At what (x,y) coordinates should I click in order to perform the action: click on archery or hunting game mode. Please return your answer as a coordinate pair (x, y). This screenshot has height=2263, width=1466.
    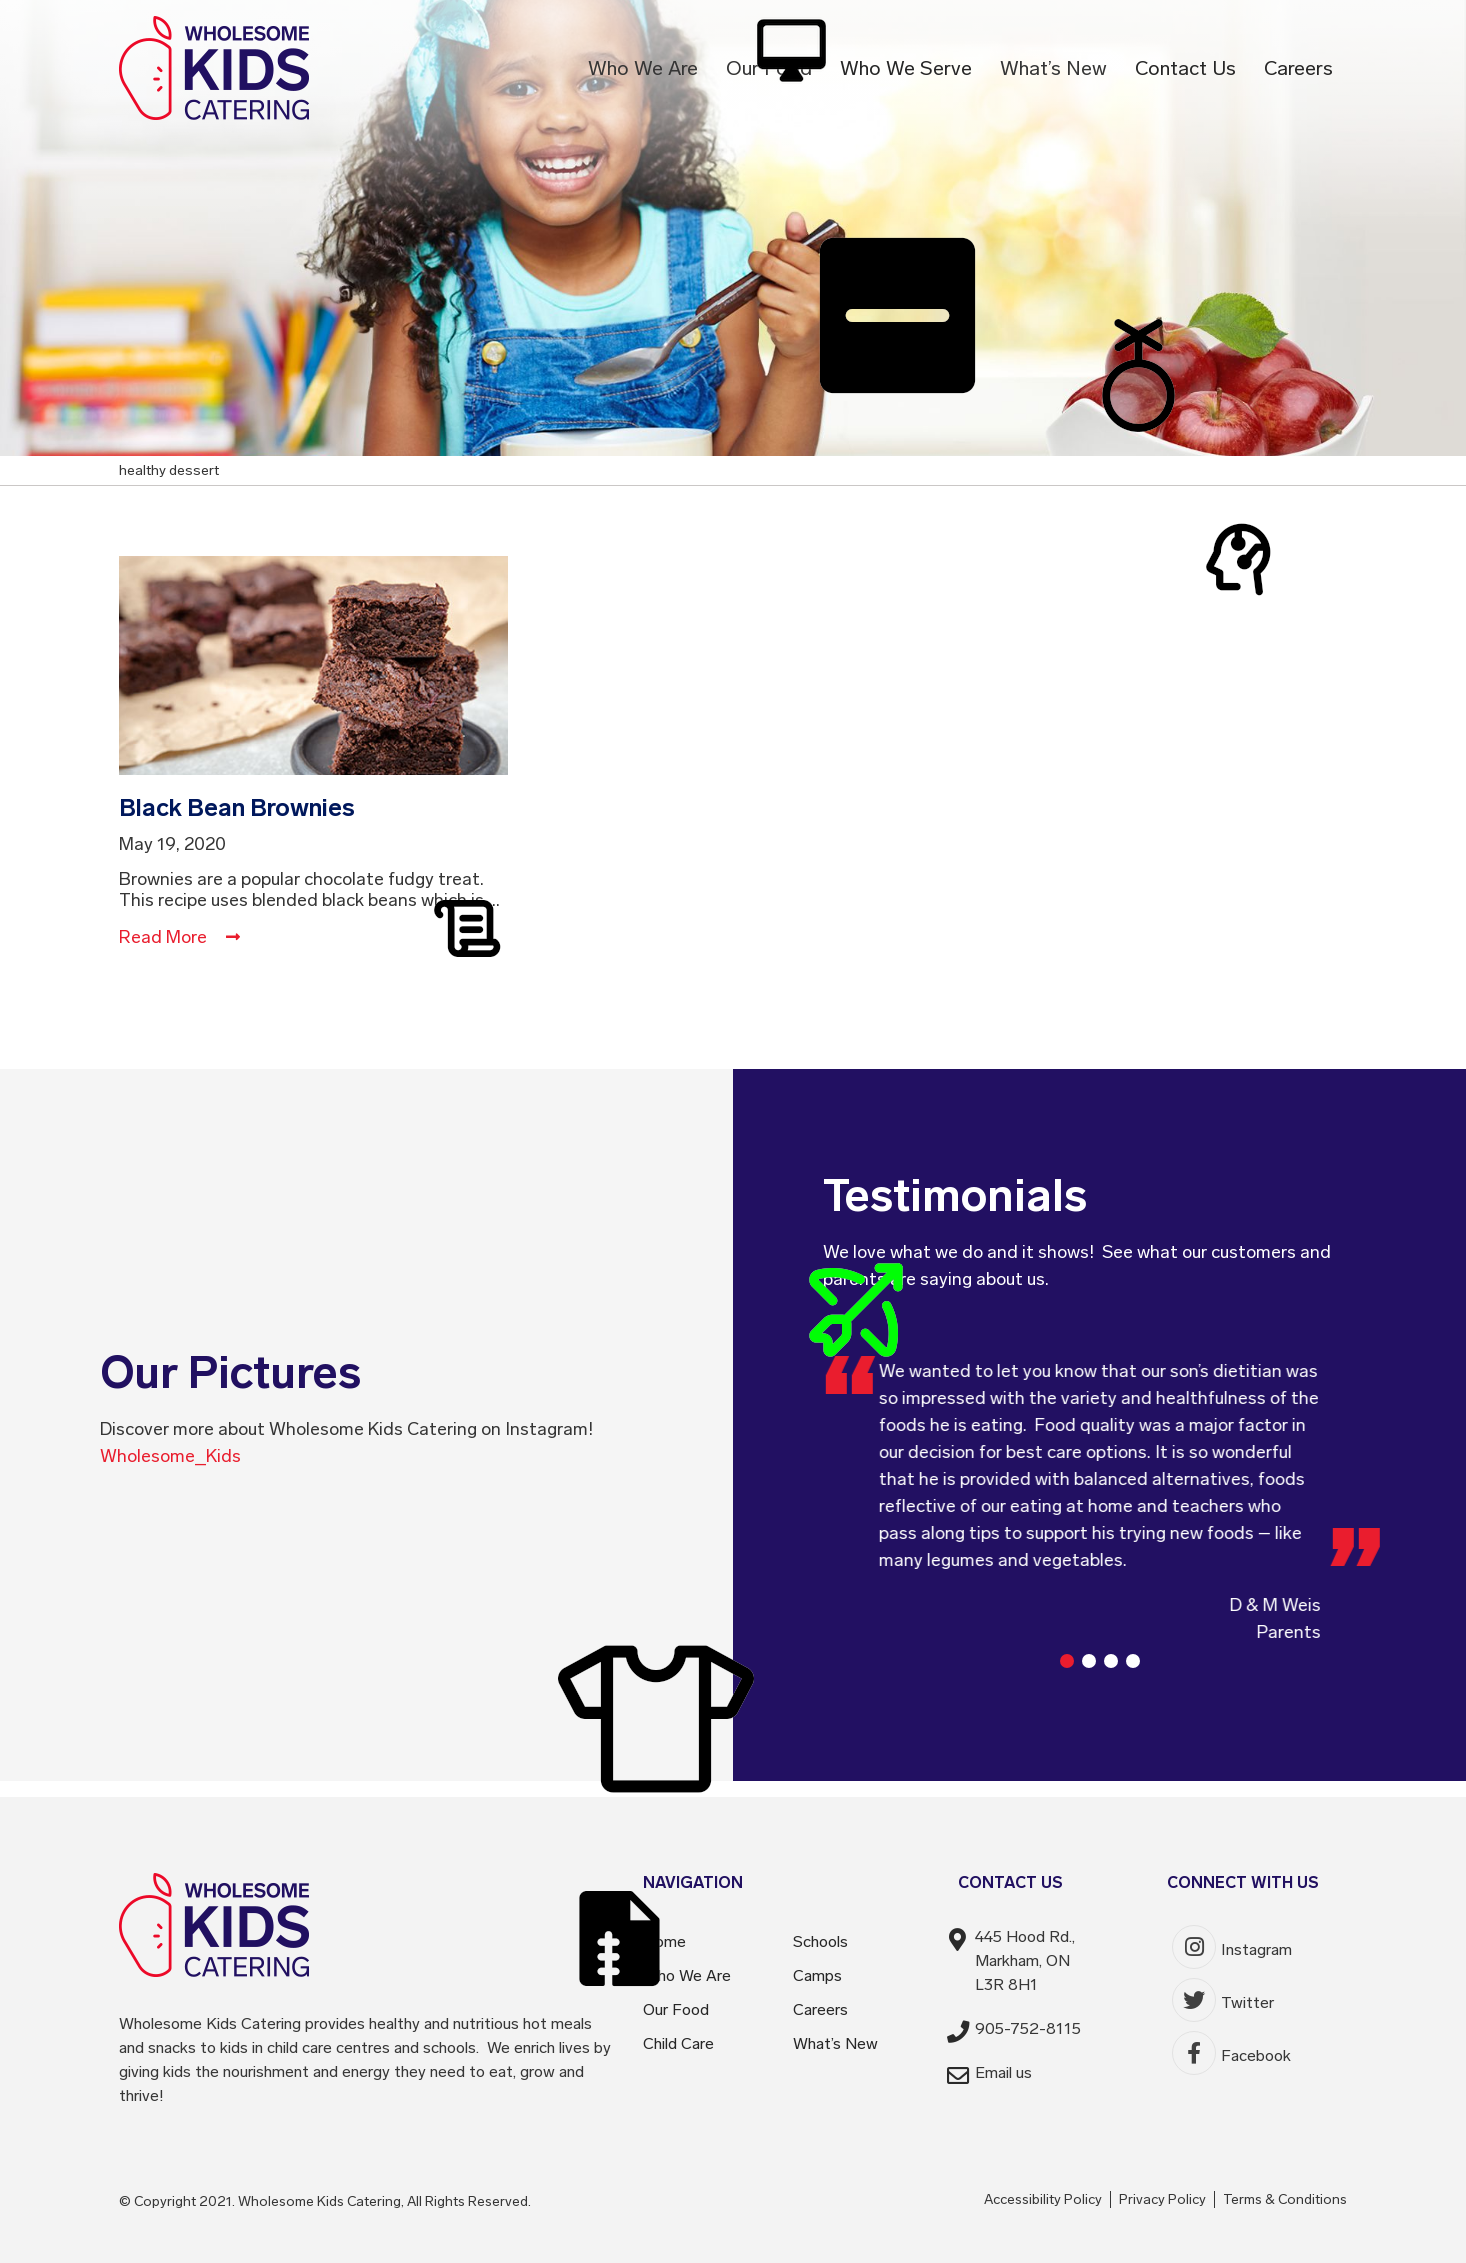
    Looking at the image, I should click on (856, 1310).